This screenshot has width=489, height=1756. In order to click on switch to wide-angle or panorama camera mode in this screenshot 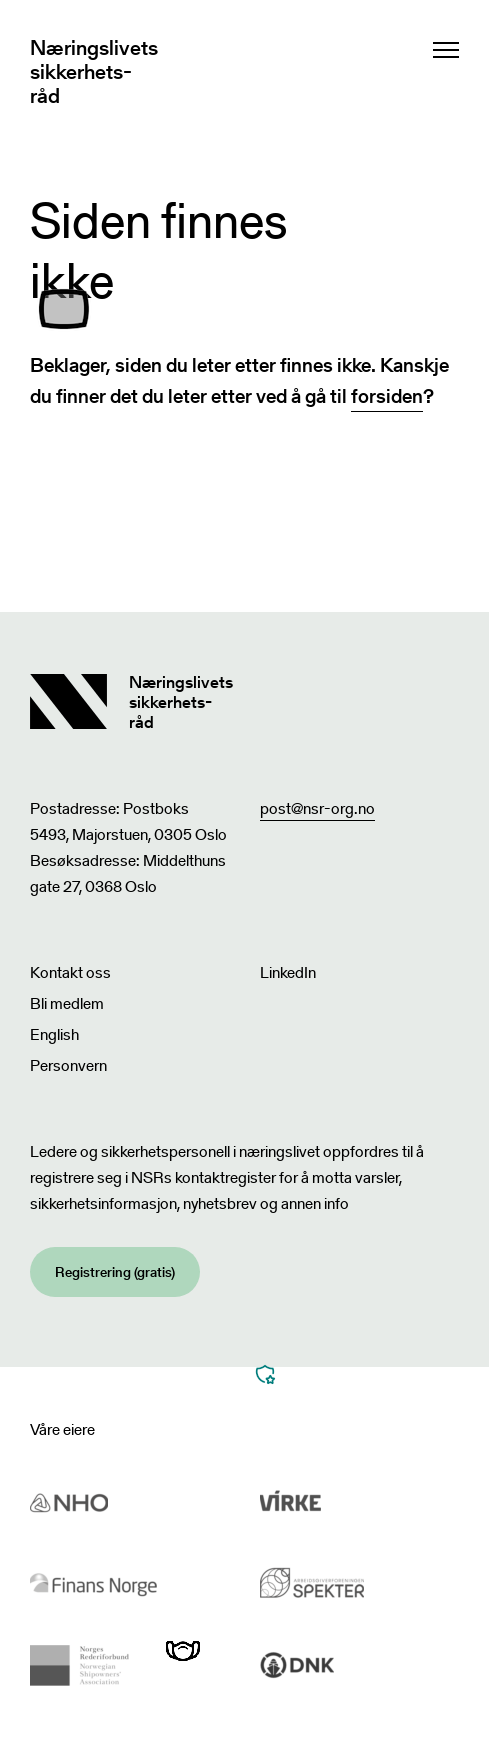, I will do `click(64, 309)`.